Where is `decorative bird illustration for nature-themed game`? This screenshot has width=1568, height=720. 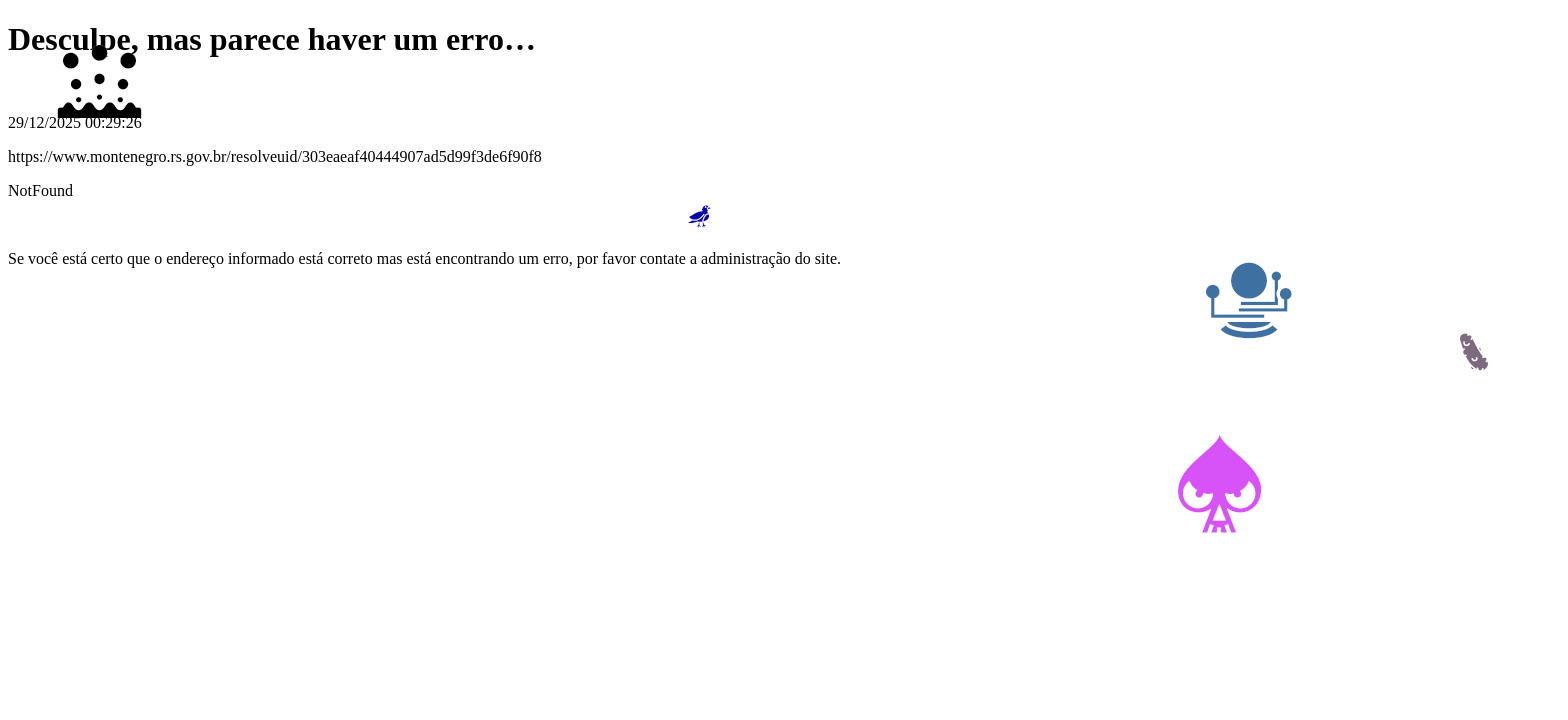
decorative bird illustration for nature-themed game is located at coordinates (699, 216).